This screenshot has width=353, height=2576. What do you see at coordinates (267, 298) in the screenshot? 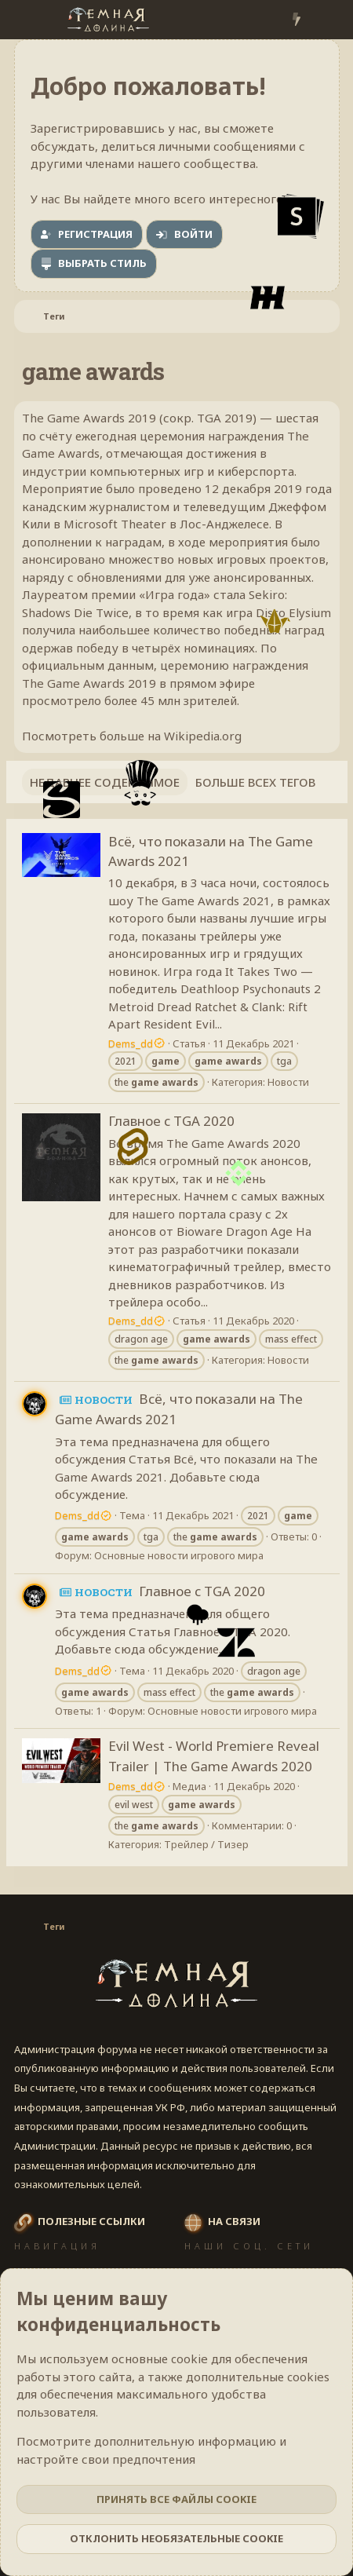
I see `open the Car Throttle app` at bounding box center [267, 298].